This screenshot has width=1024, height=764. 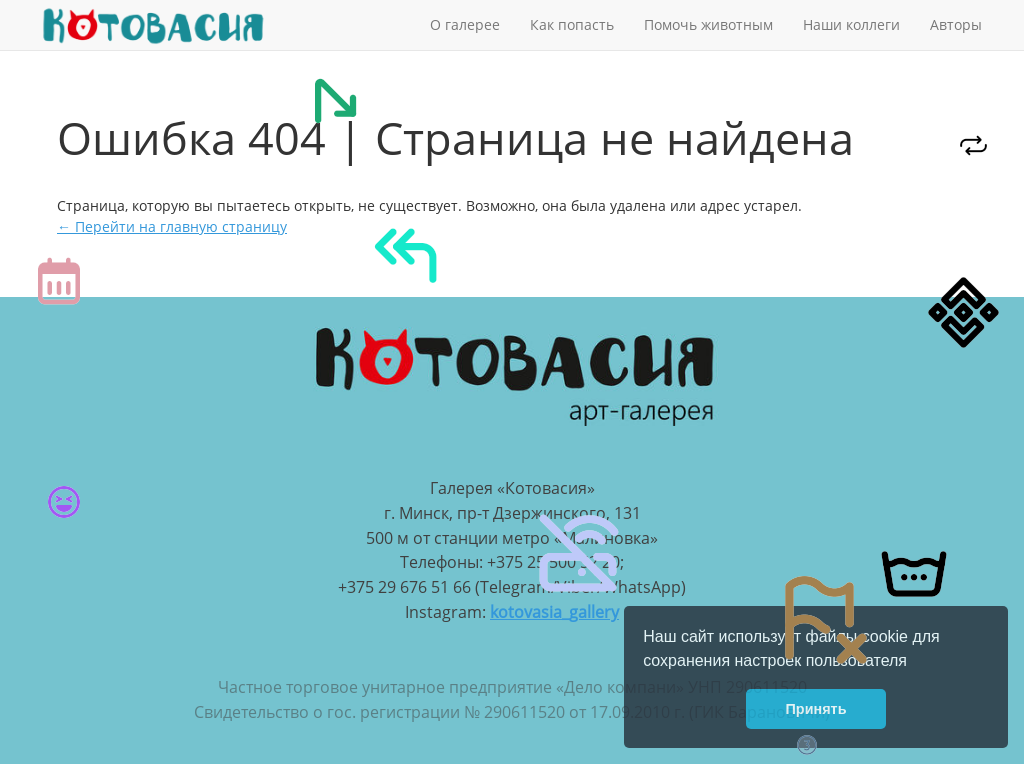 What do you see at coordinates (334, 101) in the screenshot?
I see `make a sharp right turn (navigation direction)` at bounding box center [334, 101].